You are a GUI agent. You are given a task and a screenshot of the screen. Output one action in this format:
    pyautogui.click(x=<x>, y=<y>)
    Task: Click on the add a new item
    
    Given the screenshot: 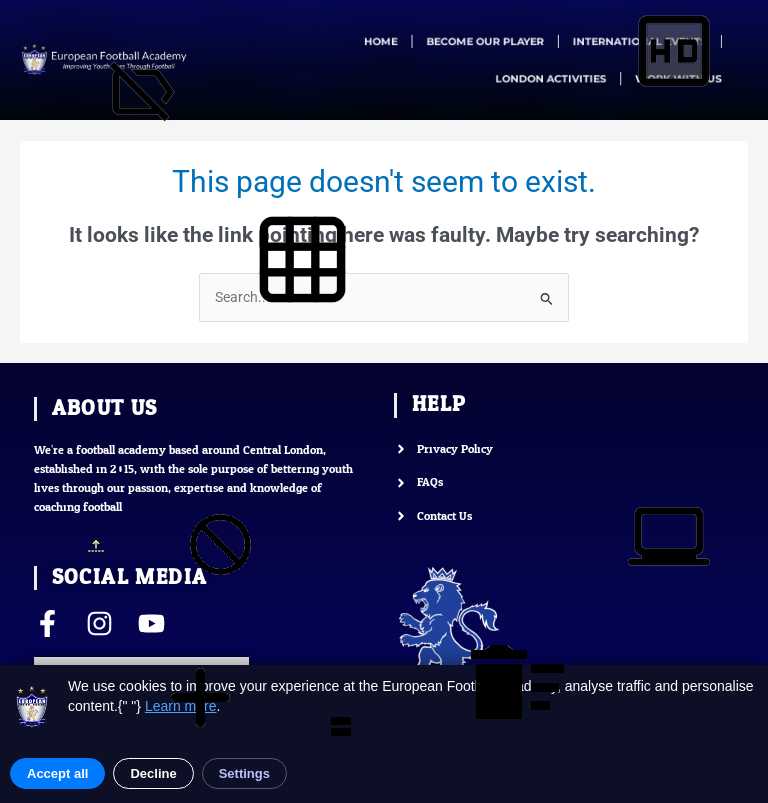 What is the action you would take?
    pyautogui.click(x=200, y=697)
    